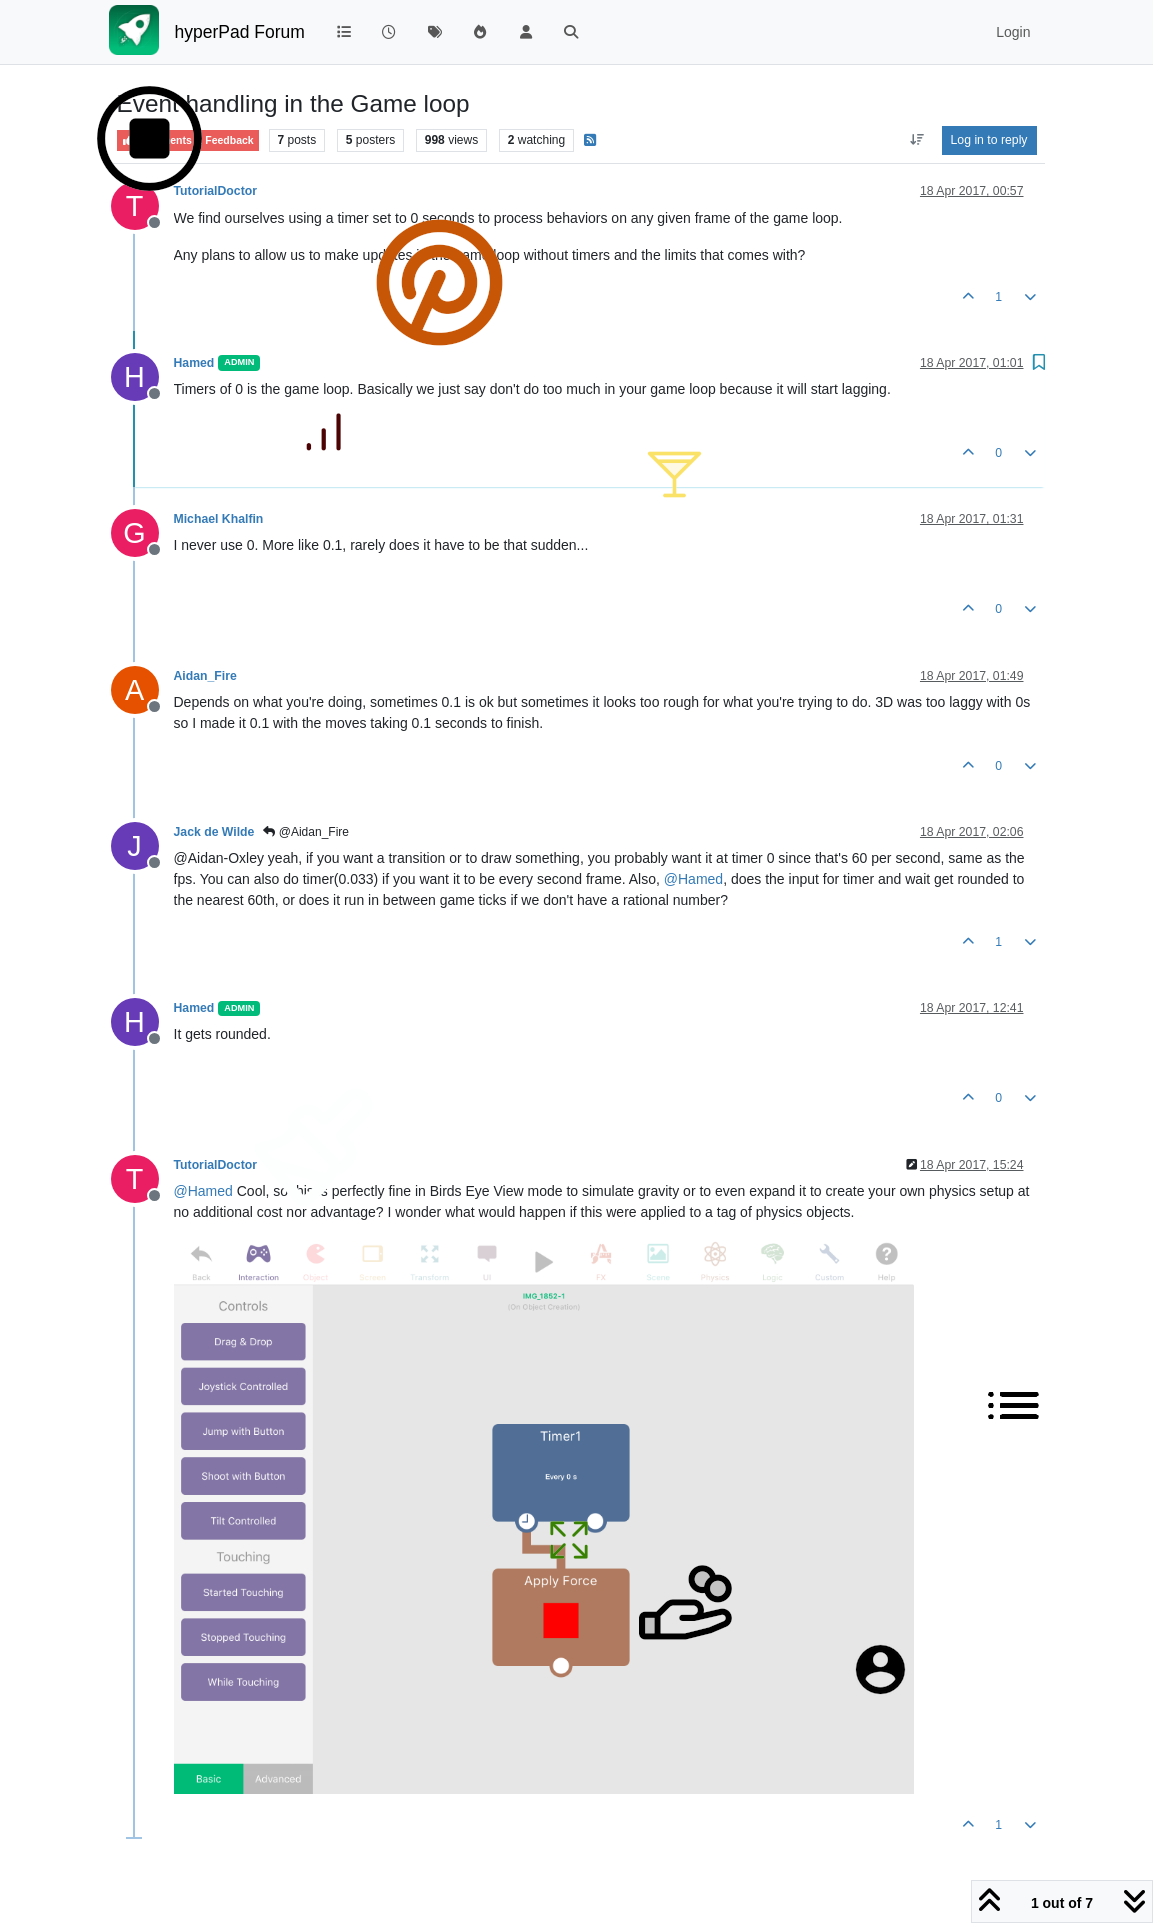 This screenshot has width=1153, height=1923. Describe the element at coordinates (313, 1147) in the screenshot. I see `customize appearance or theme settings` at that location.